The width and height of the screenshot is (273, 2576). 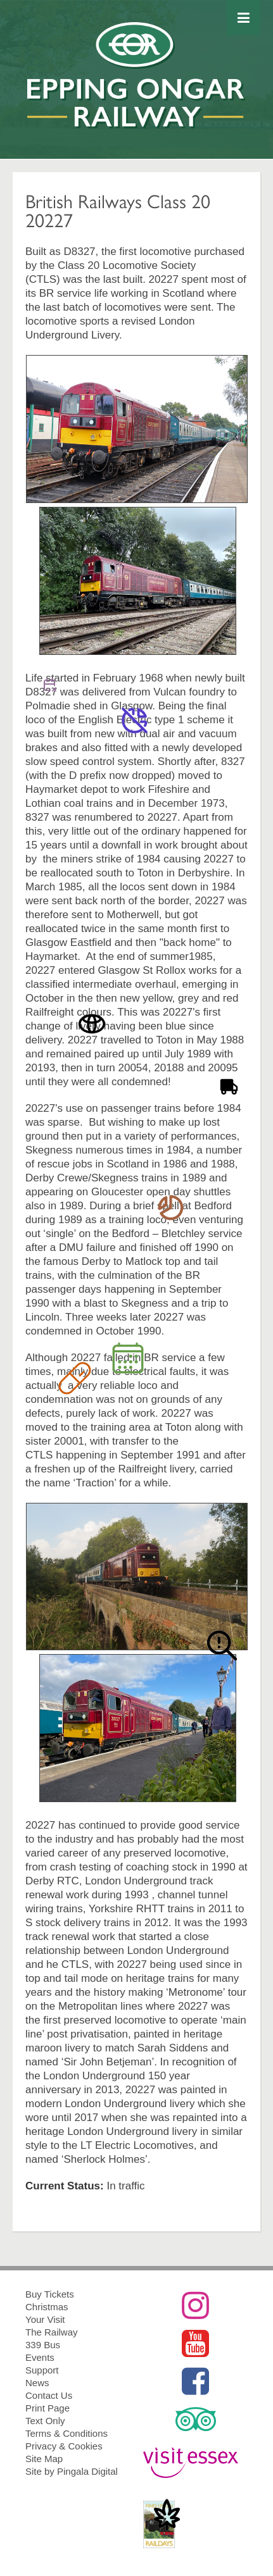 What do you see at coordinates (128, 1358) in the screenshot?
I see `view or open the calendar` at bounding box center [128, 1358].